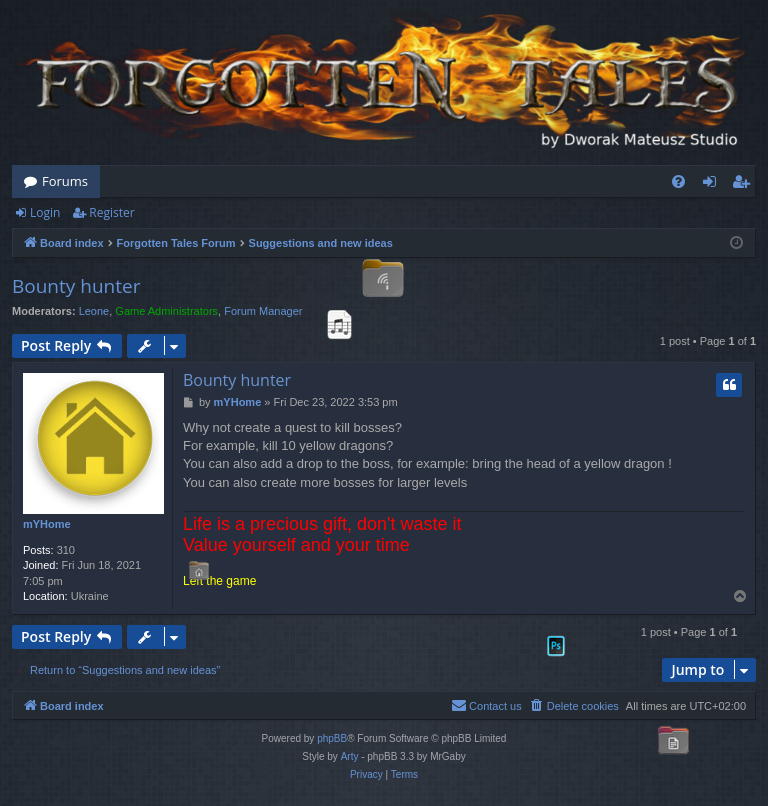  What do you see at coordinates (673, 739) in the screenshot?
I see `open your documents folder` at bounding box center [673, 739].